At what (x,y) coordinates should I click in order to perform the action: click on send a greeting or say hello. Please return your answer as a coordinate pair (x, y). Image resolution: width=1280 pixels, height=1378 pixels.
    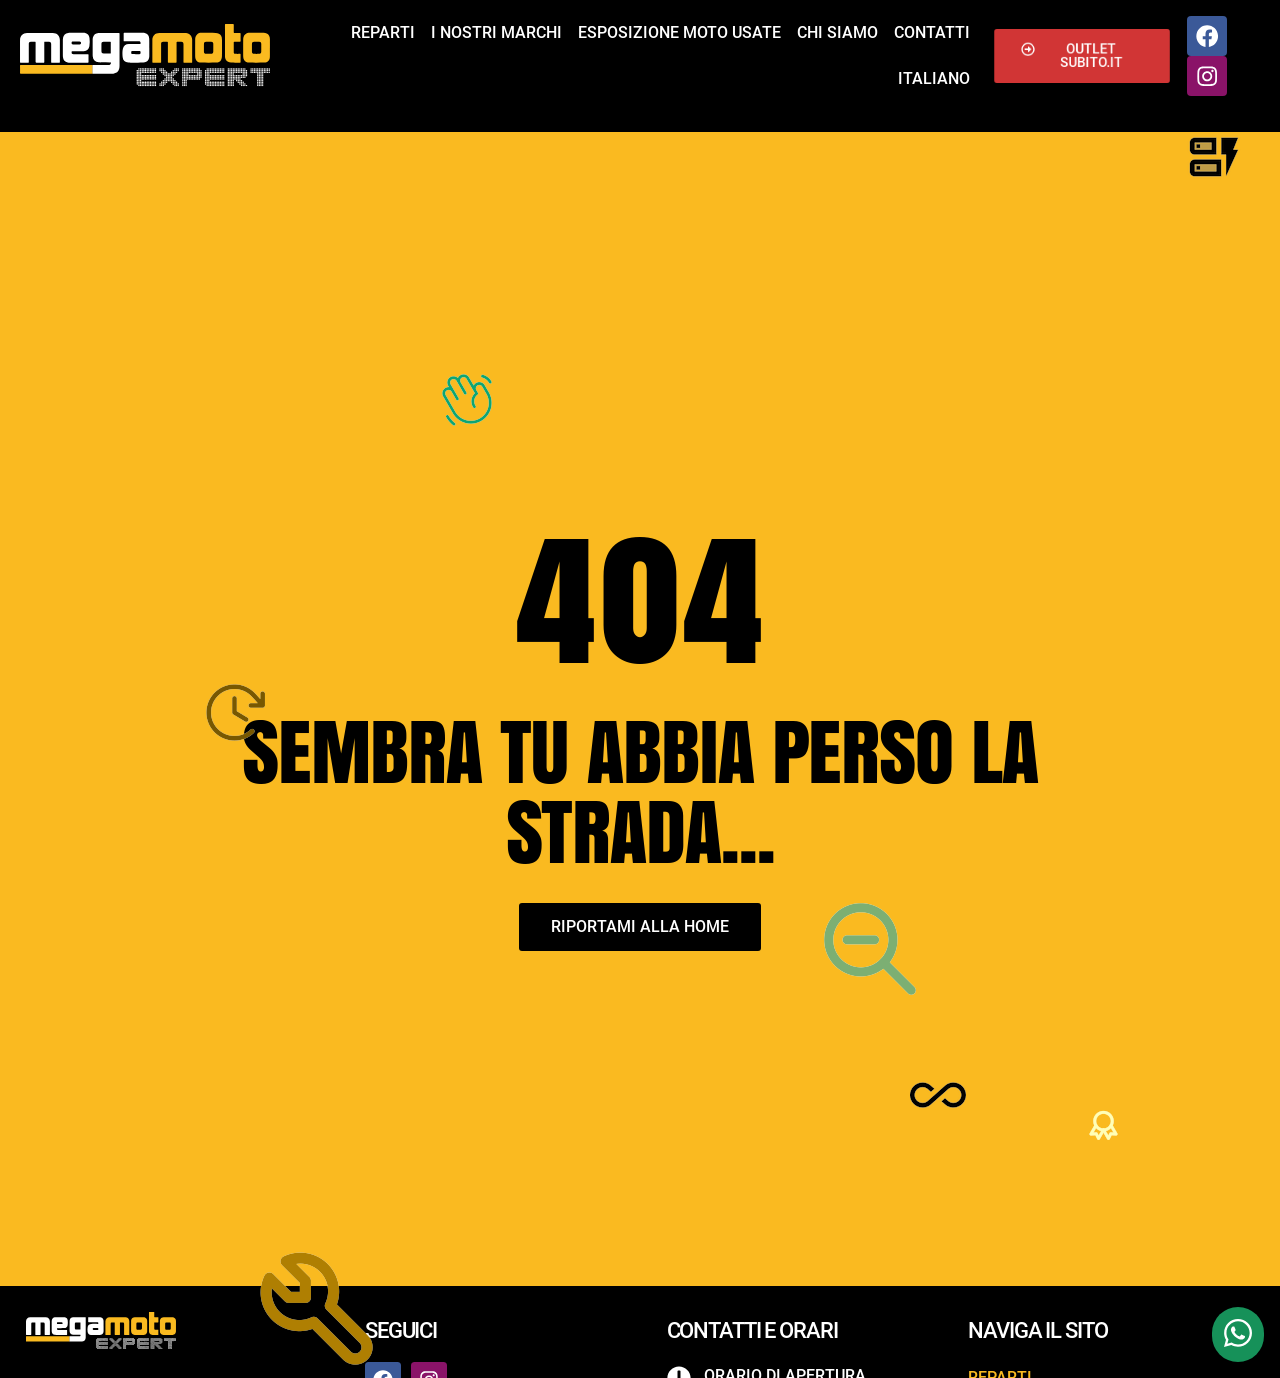
    Looking at the image, I should click on (467, 399).